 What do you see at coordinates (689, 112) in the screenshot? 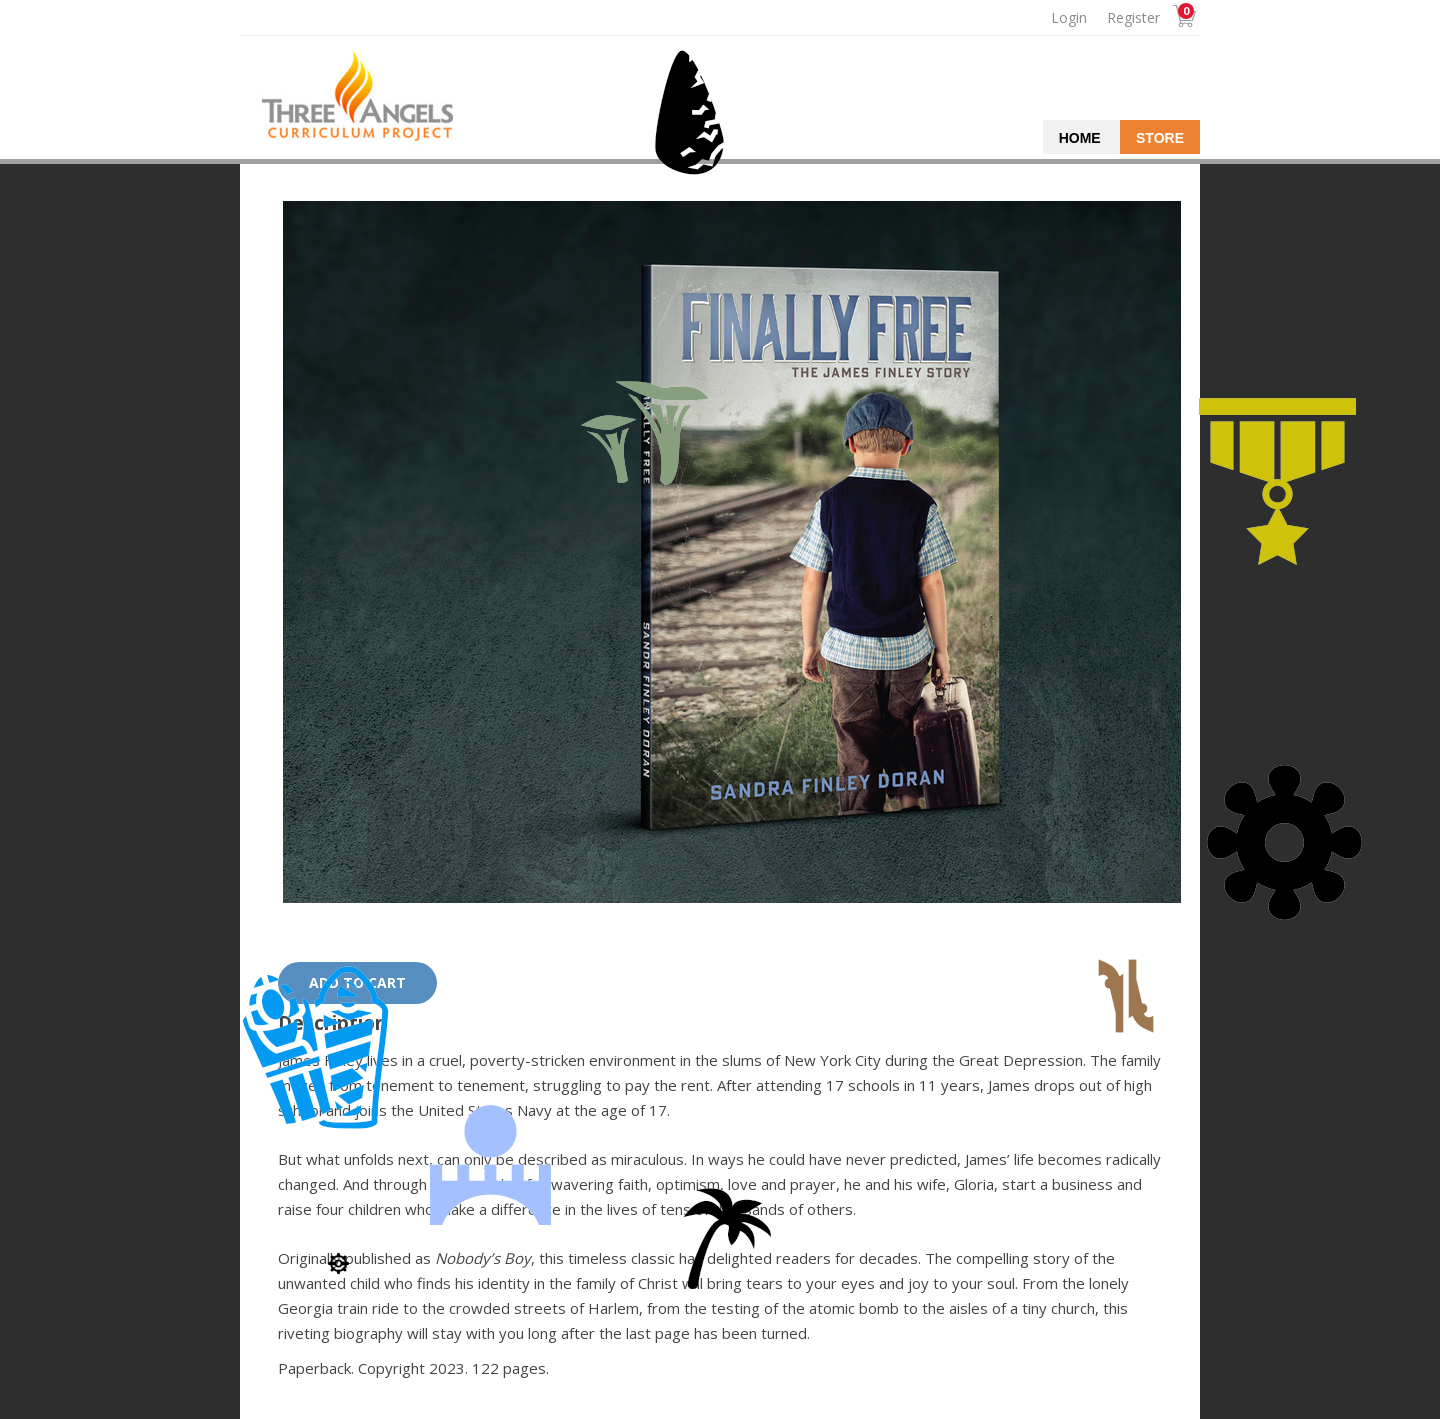
I see `view stone monument or landmark` at bounding box center [689, 112].